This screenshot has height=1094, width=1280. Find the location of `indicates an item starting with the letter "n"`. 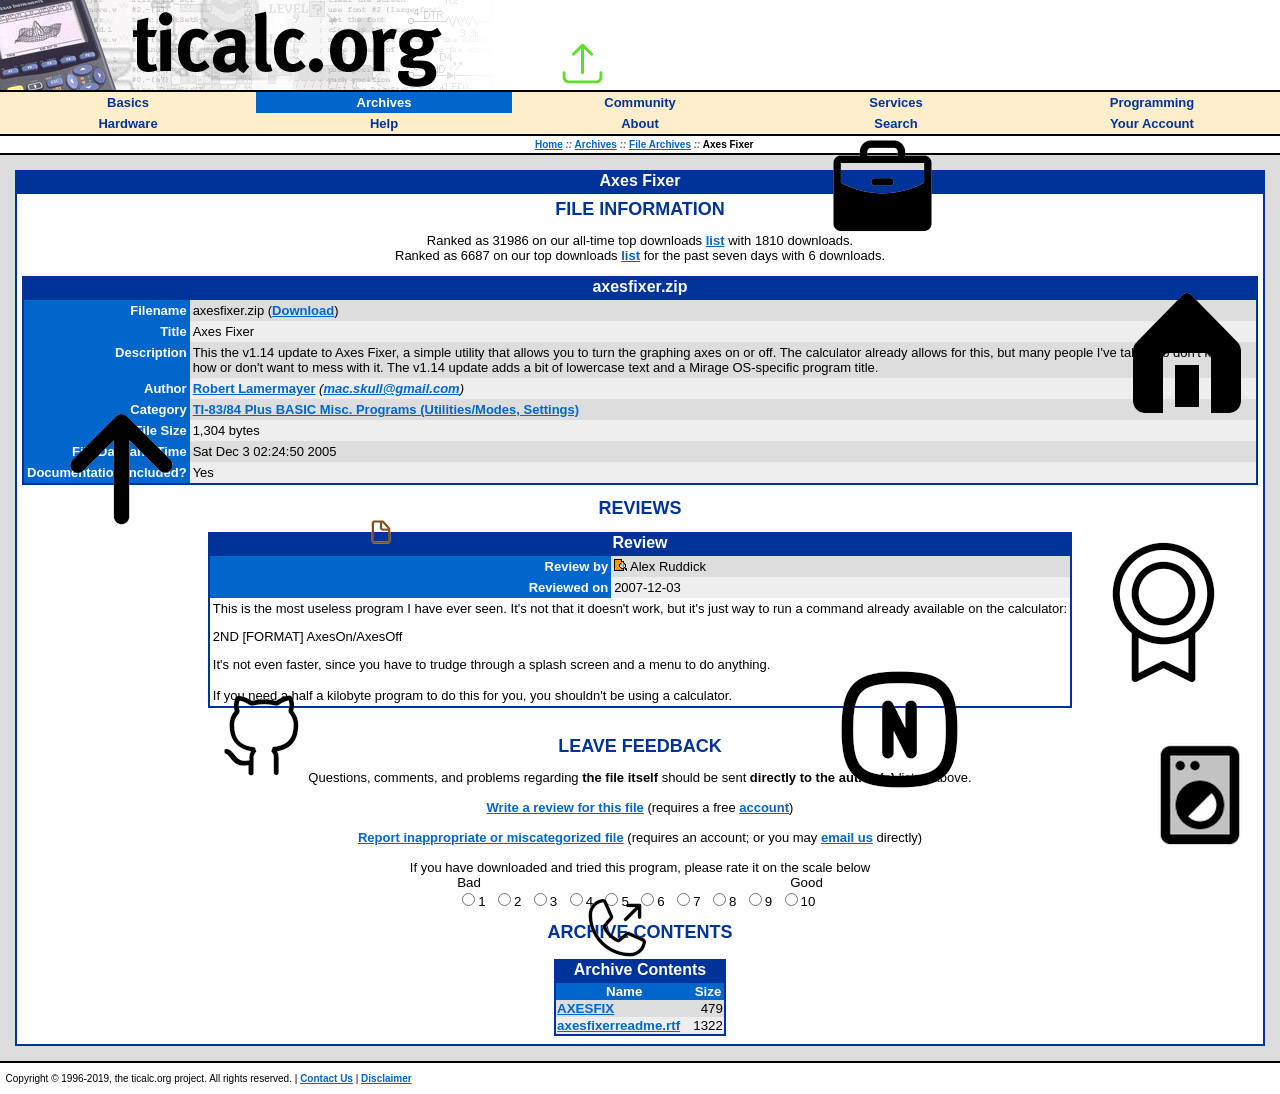

indicates an item starting with the letter "n" is located at coordinates (899, 729).